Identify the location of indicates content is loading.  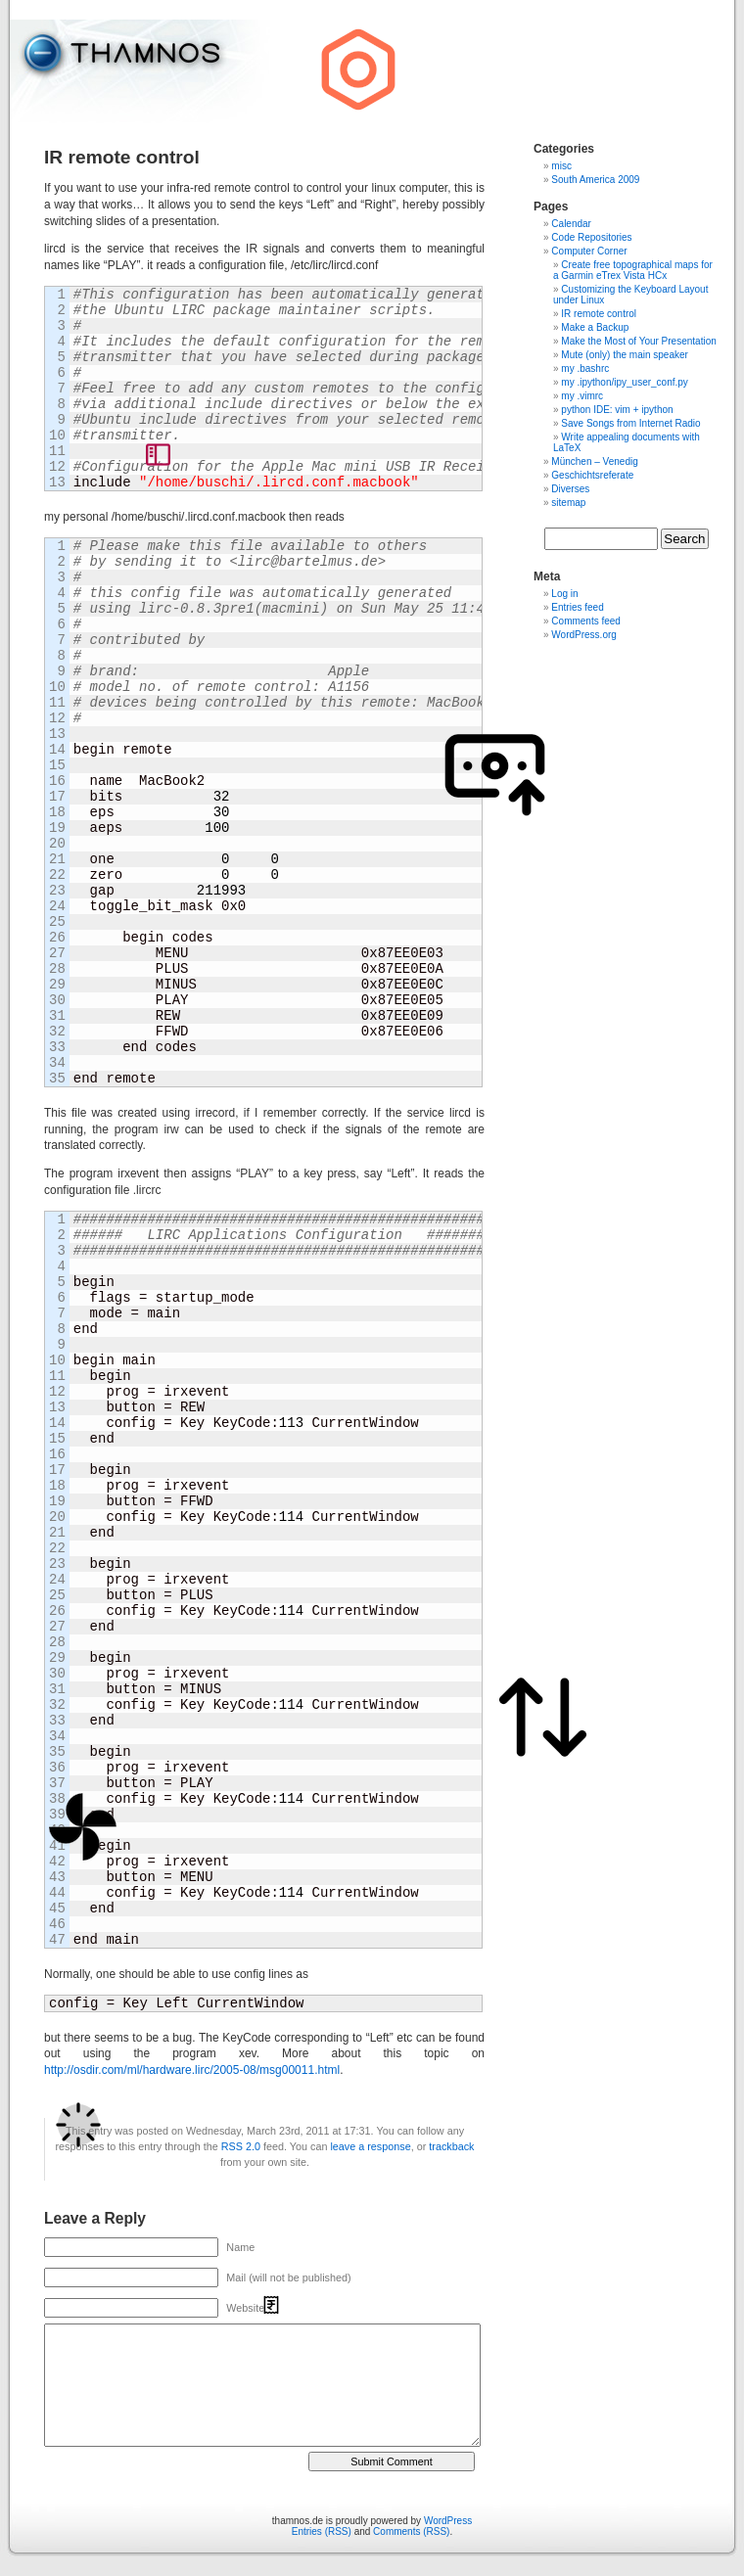
(78, 2125).